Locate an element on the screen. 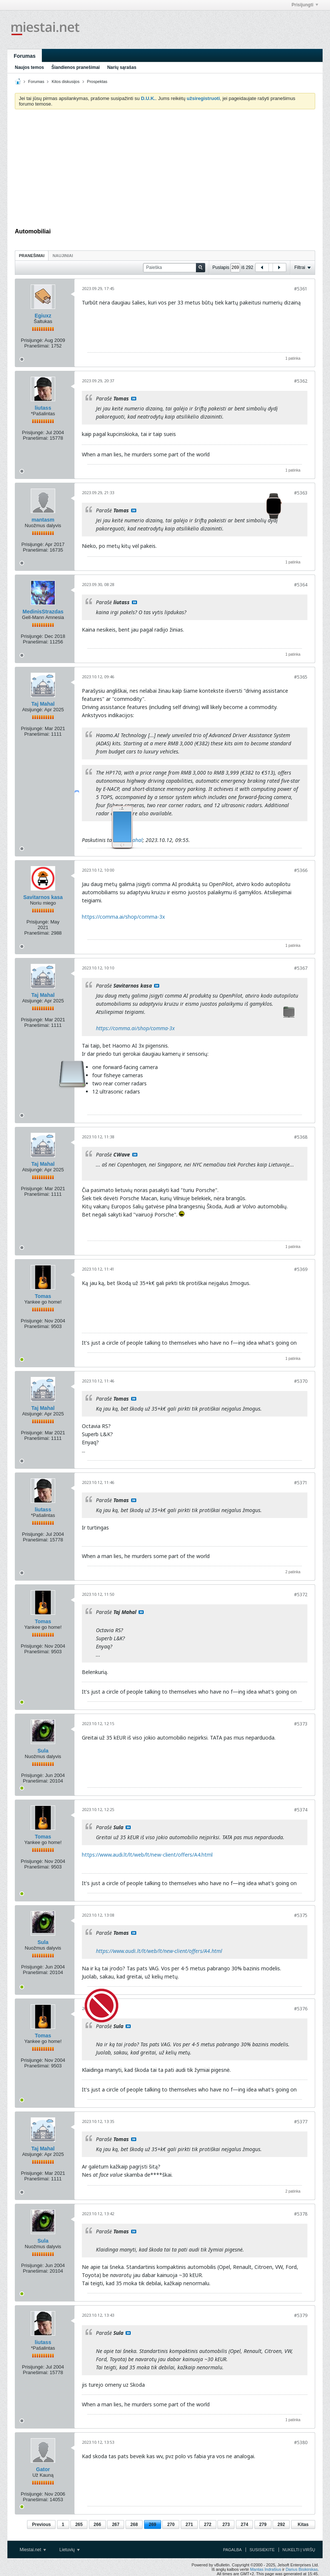  access removable storage device is located at coordinates (72, 1074).